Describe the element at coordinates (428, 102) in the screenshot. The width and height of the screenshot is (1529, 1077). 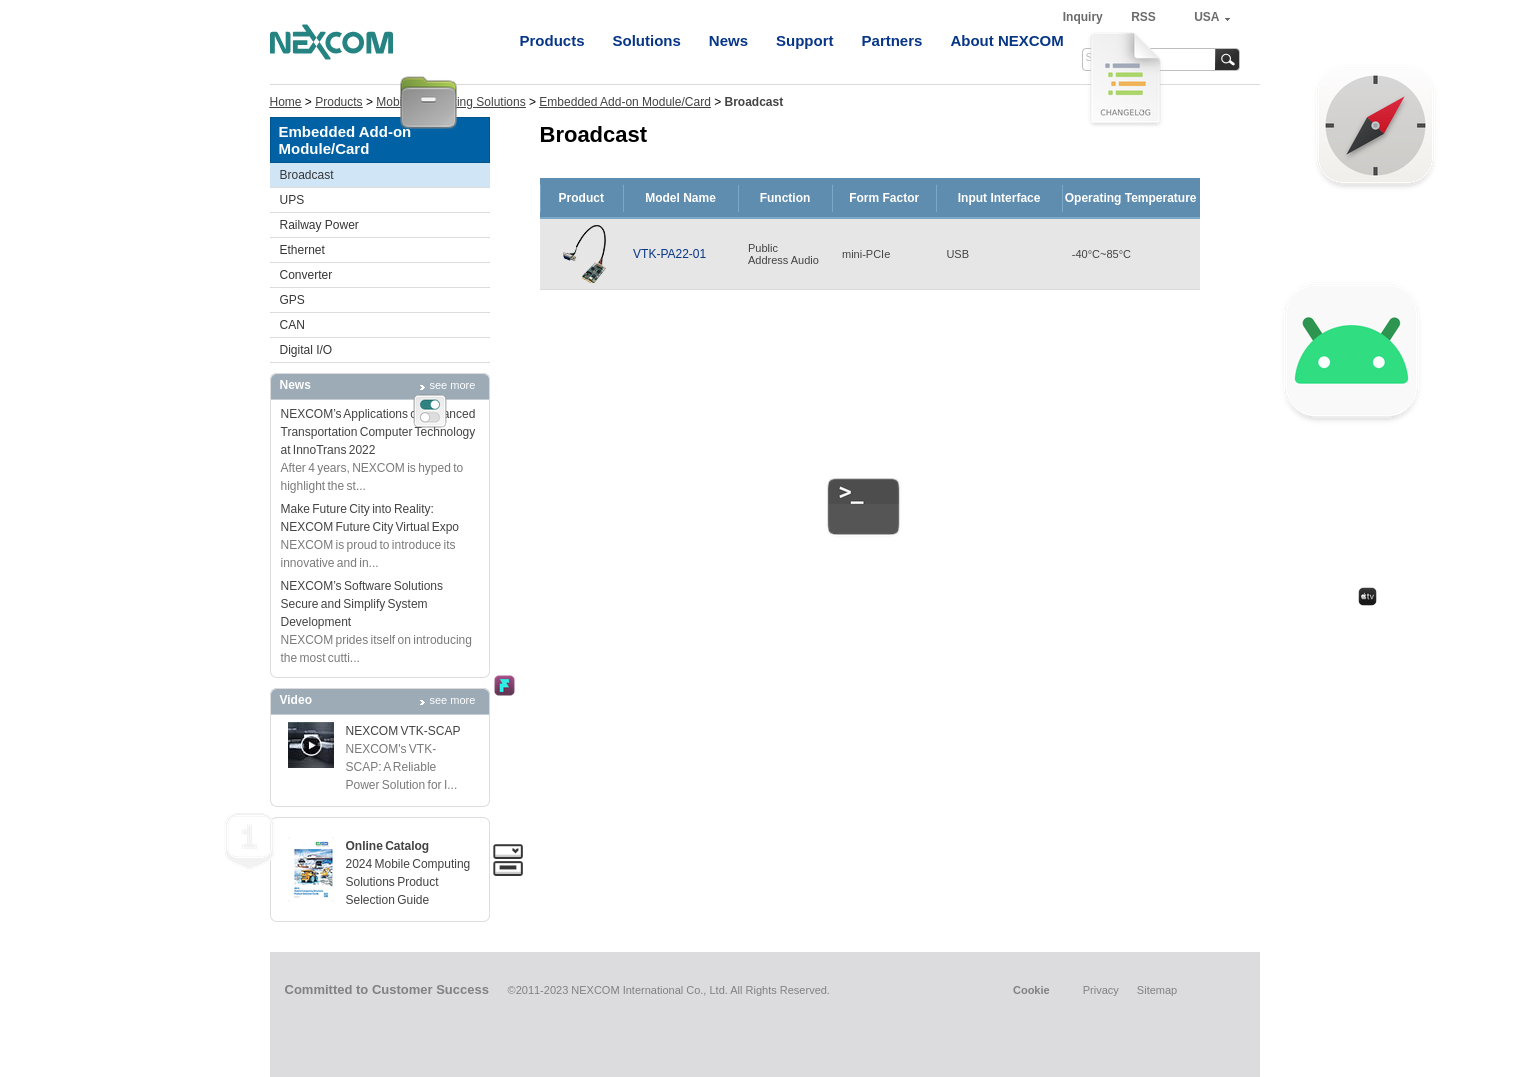
I see `open the file manager app` at that location.